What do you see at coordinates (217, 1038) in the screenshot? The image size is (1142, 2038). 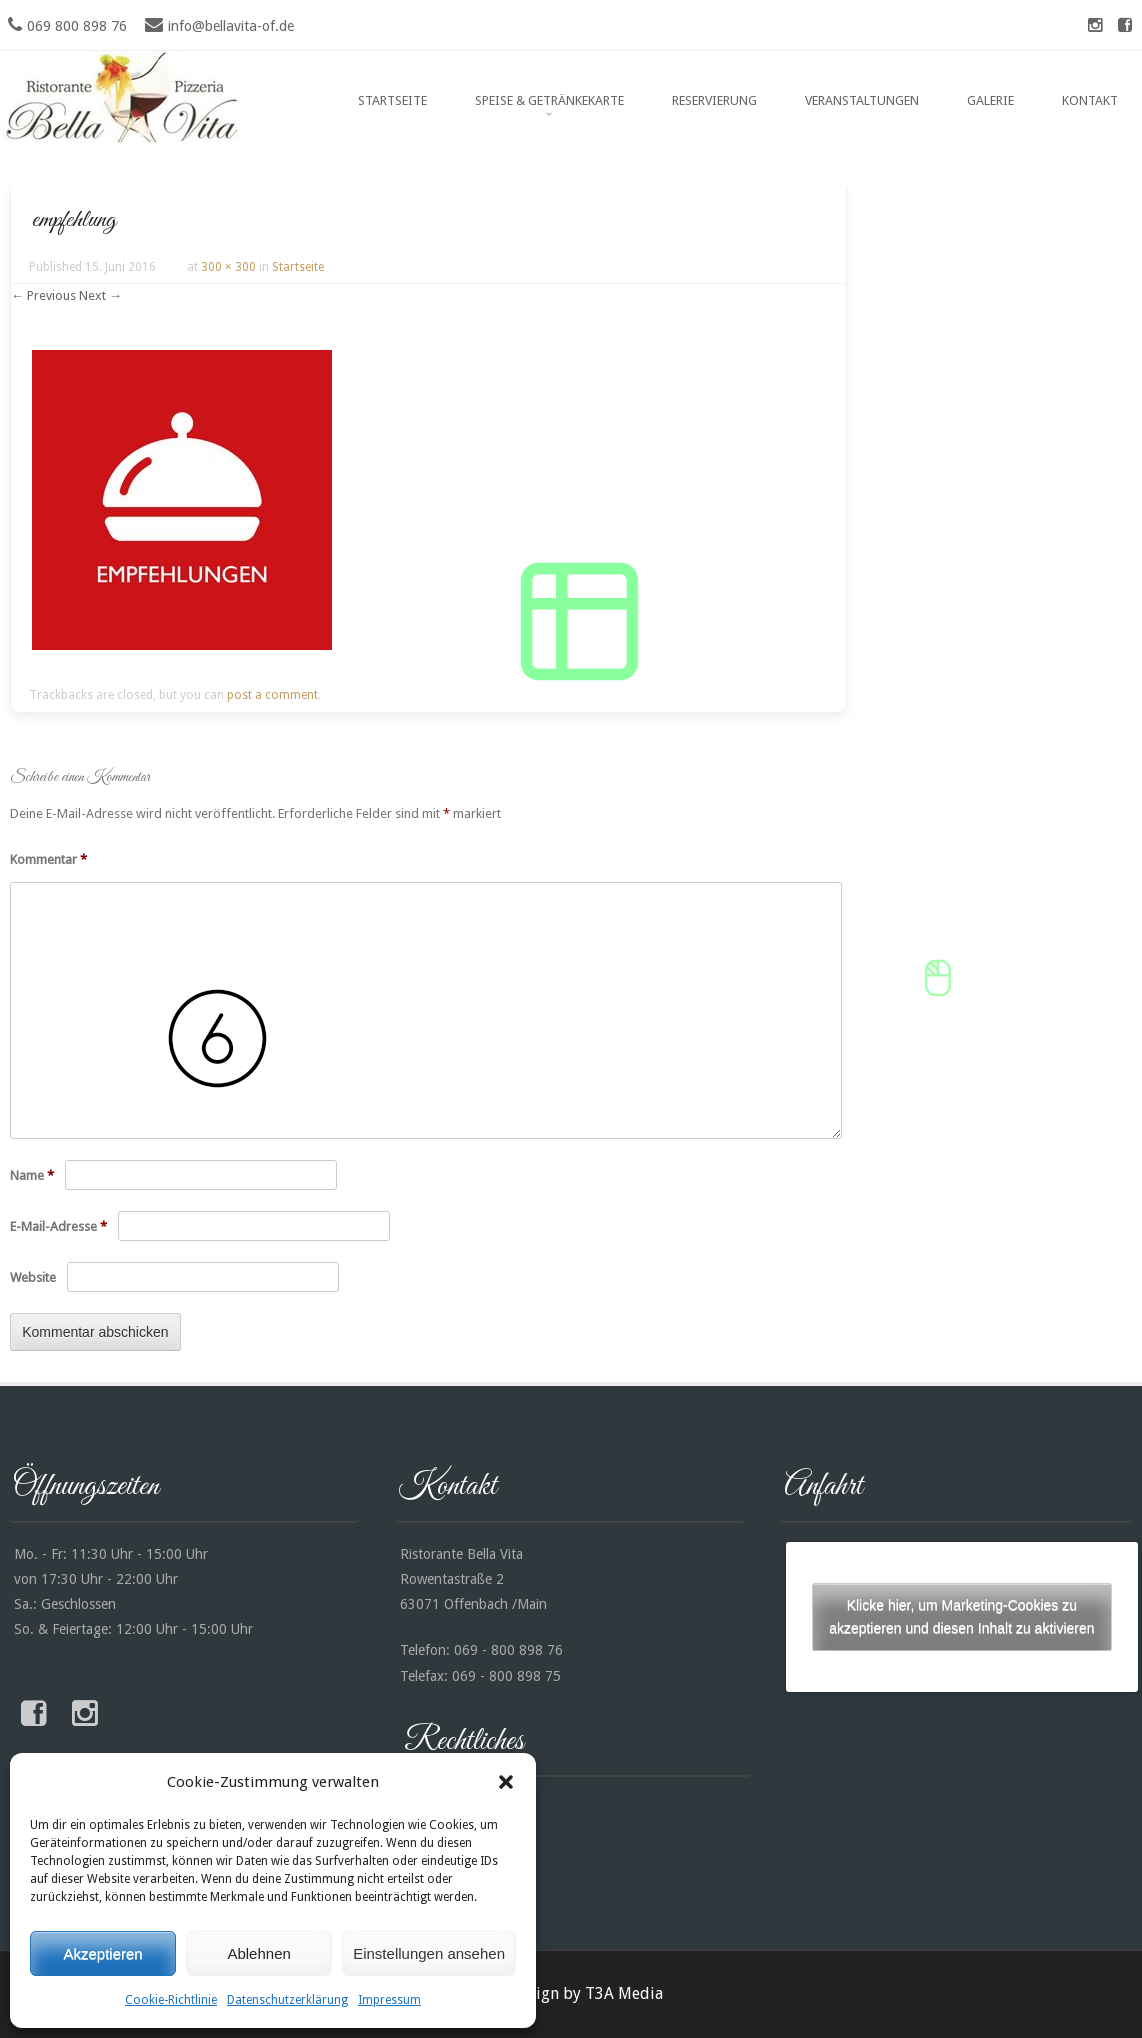 I see `indicates step 6 in a multi-step process` at bounding box center [217, 1038].